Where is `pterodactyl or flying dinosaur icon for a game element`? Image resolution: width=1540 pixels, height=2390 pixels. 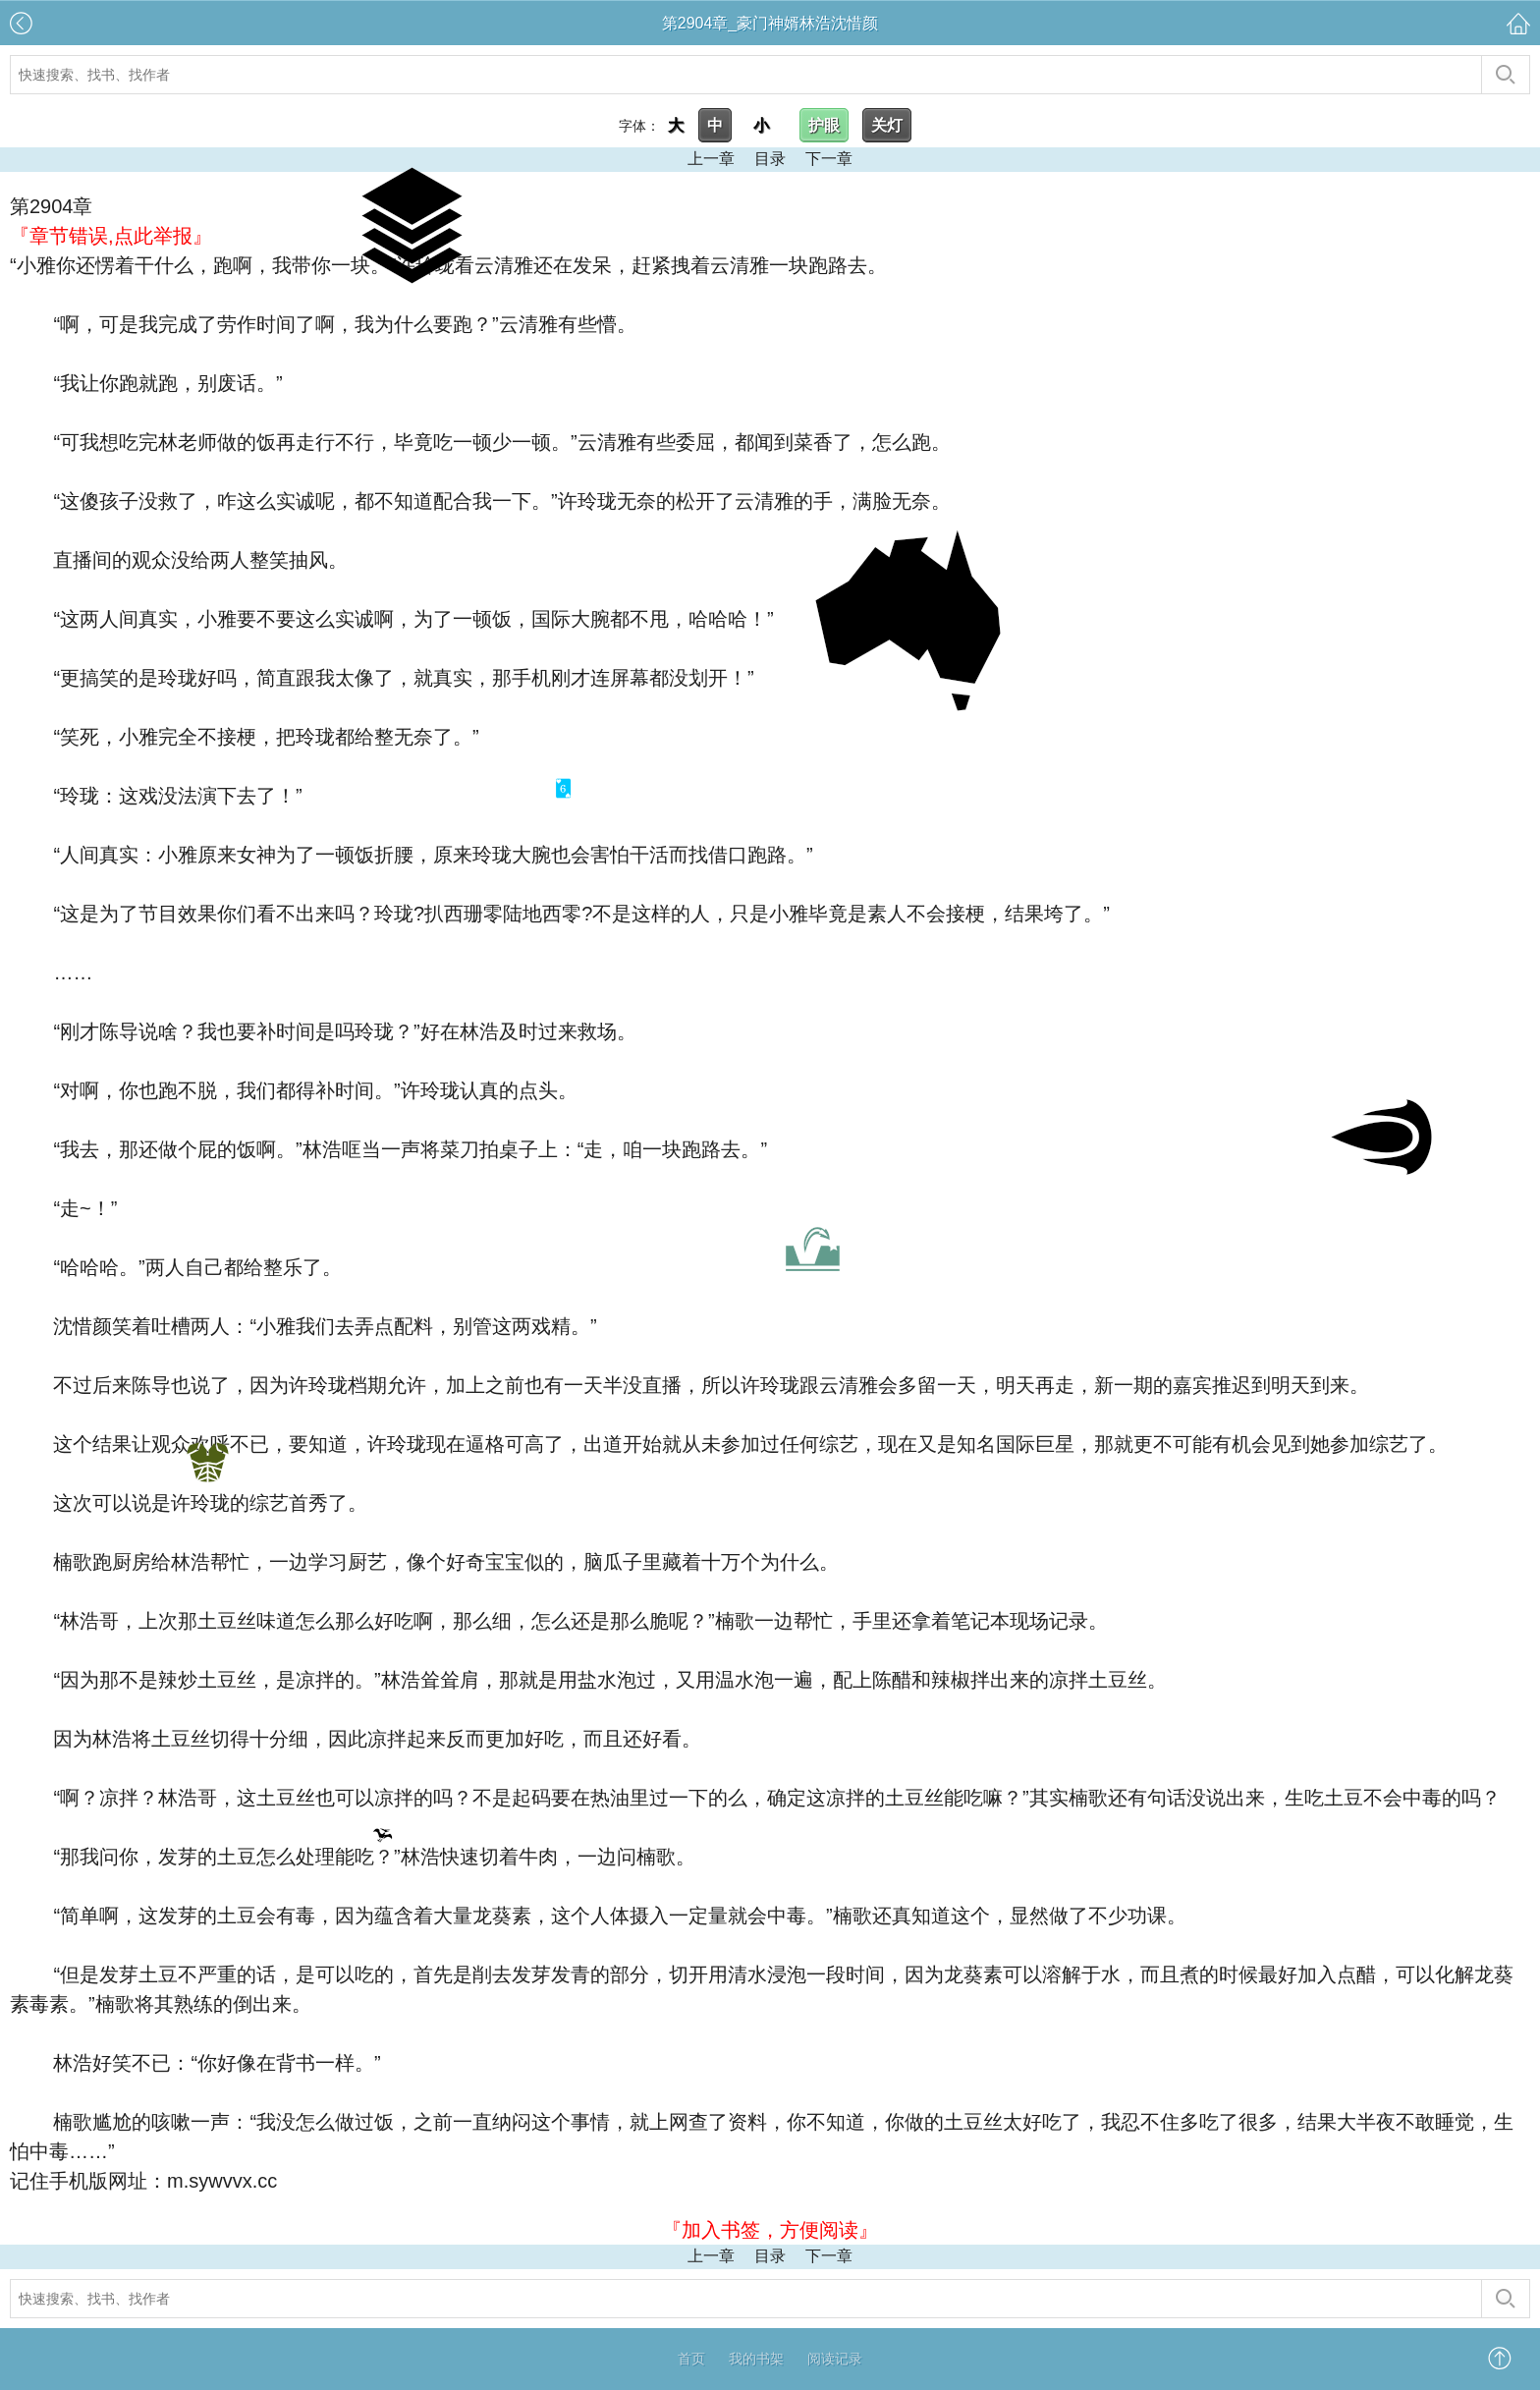 pterodactyl or flying dinosaur icon for a game element is located at coordinates (382, 1835).